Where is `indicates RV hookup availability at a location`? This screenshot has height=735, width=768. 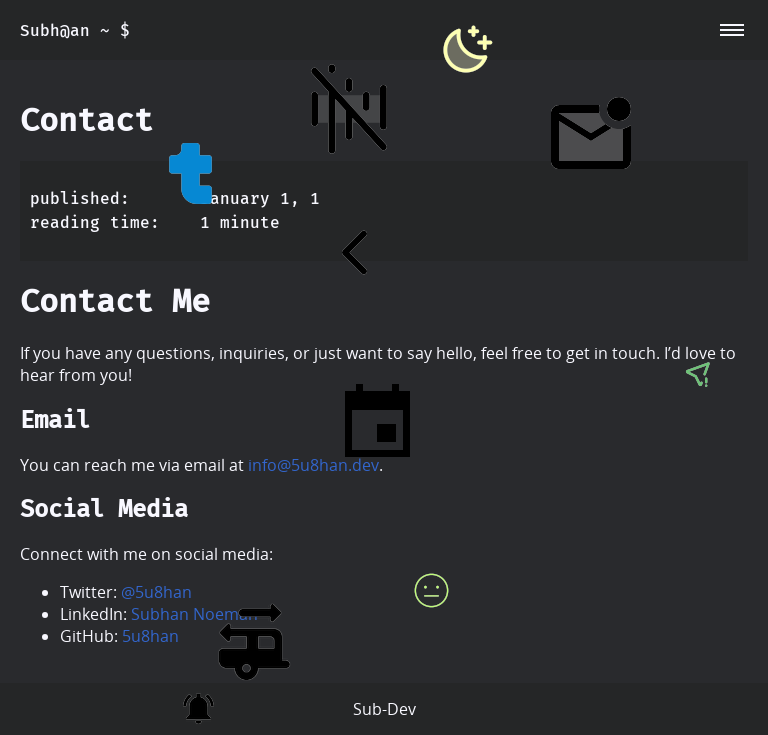
indicates RV hookup availability at a location is located at coordinates (250, 640).